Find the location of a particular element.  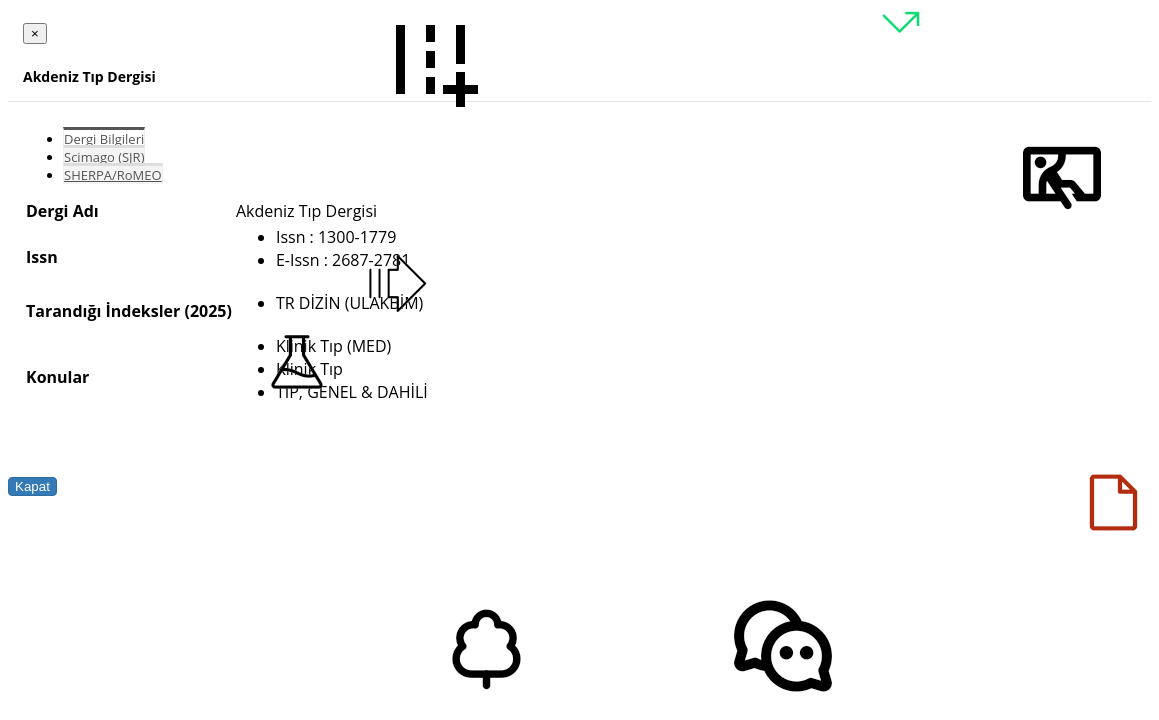

add a new road to the map is located at coordinates (430, 59).